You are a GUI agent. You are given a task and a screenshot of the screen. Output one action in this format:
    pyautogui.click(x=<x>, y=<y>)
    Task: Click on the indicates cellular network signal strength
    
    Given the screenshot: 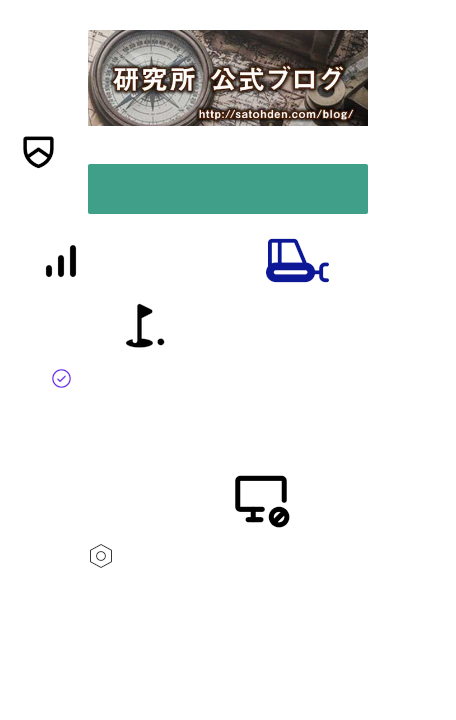 What is the action you would take?
    pyautogui.click(x=60, y=261)
    